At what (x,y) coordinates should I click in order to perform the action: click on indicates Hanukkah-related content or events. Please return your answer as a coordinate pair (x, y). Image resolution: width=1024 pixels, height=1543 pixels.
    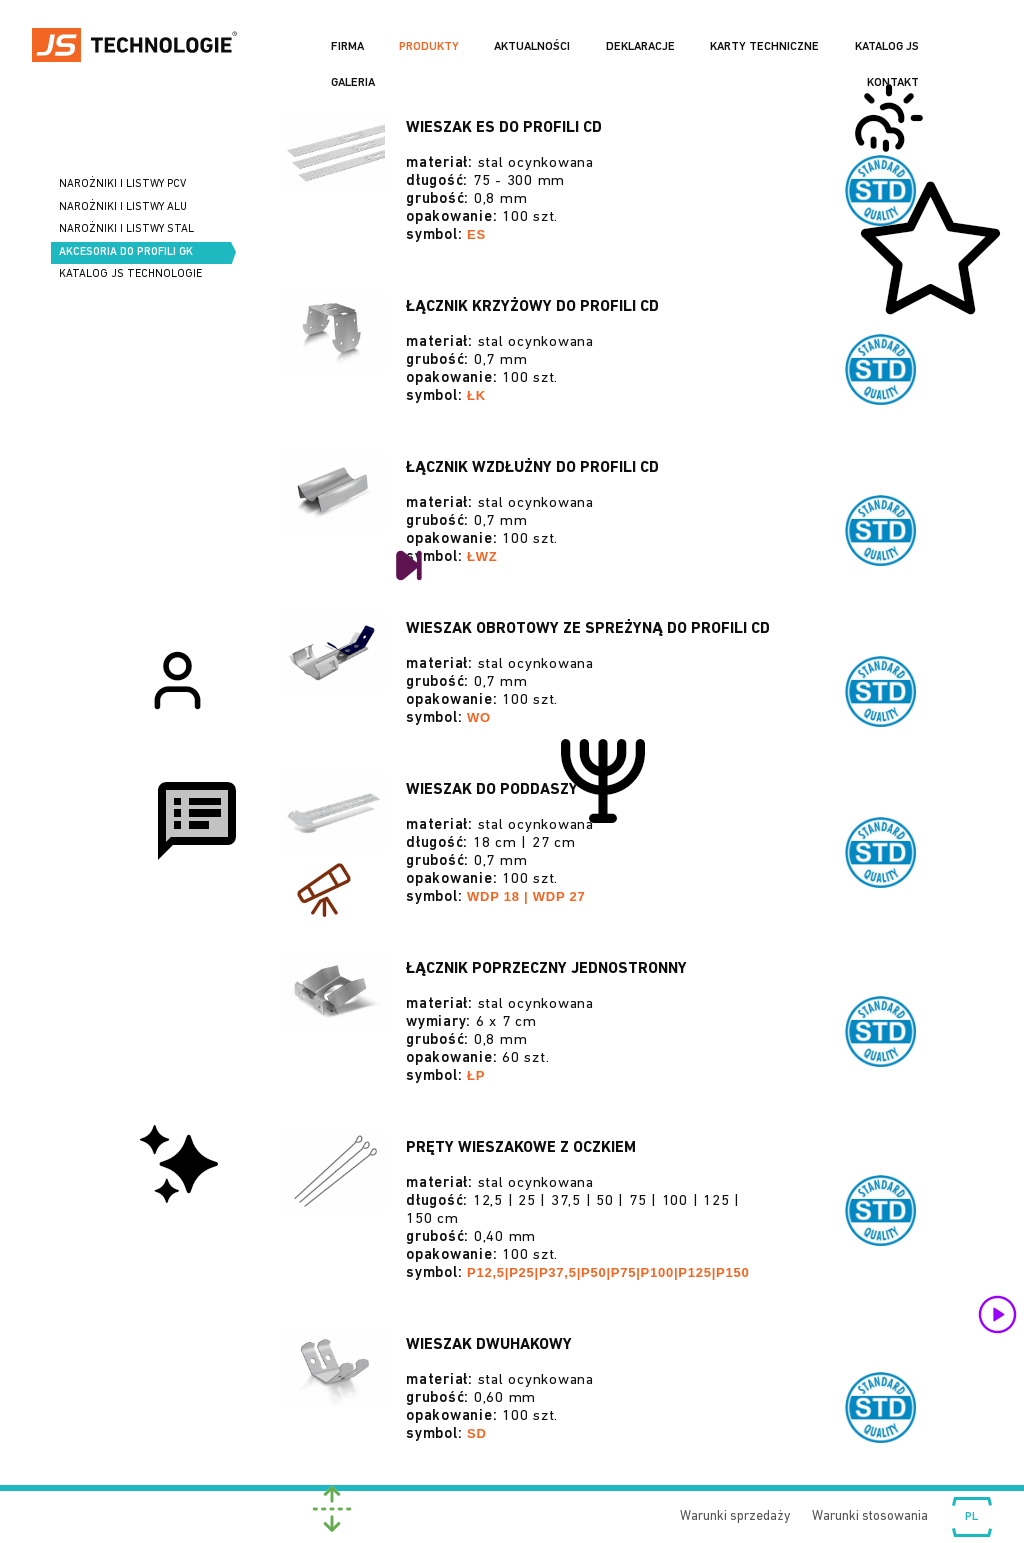
    Looking at the image, I should click on (603, 781).